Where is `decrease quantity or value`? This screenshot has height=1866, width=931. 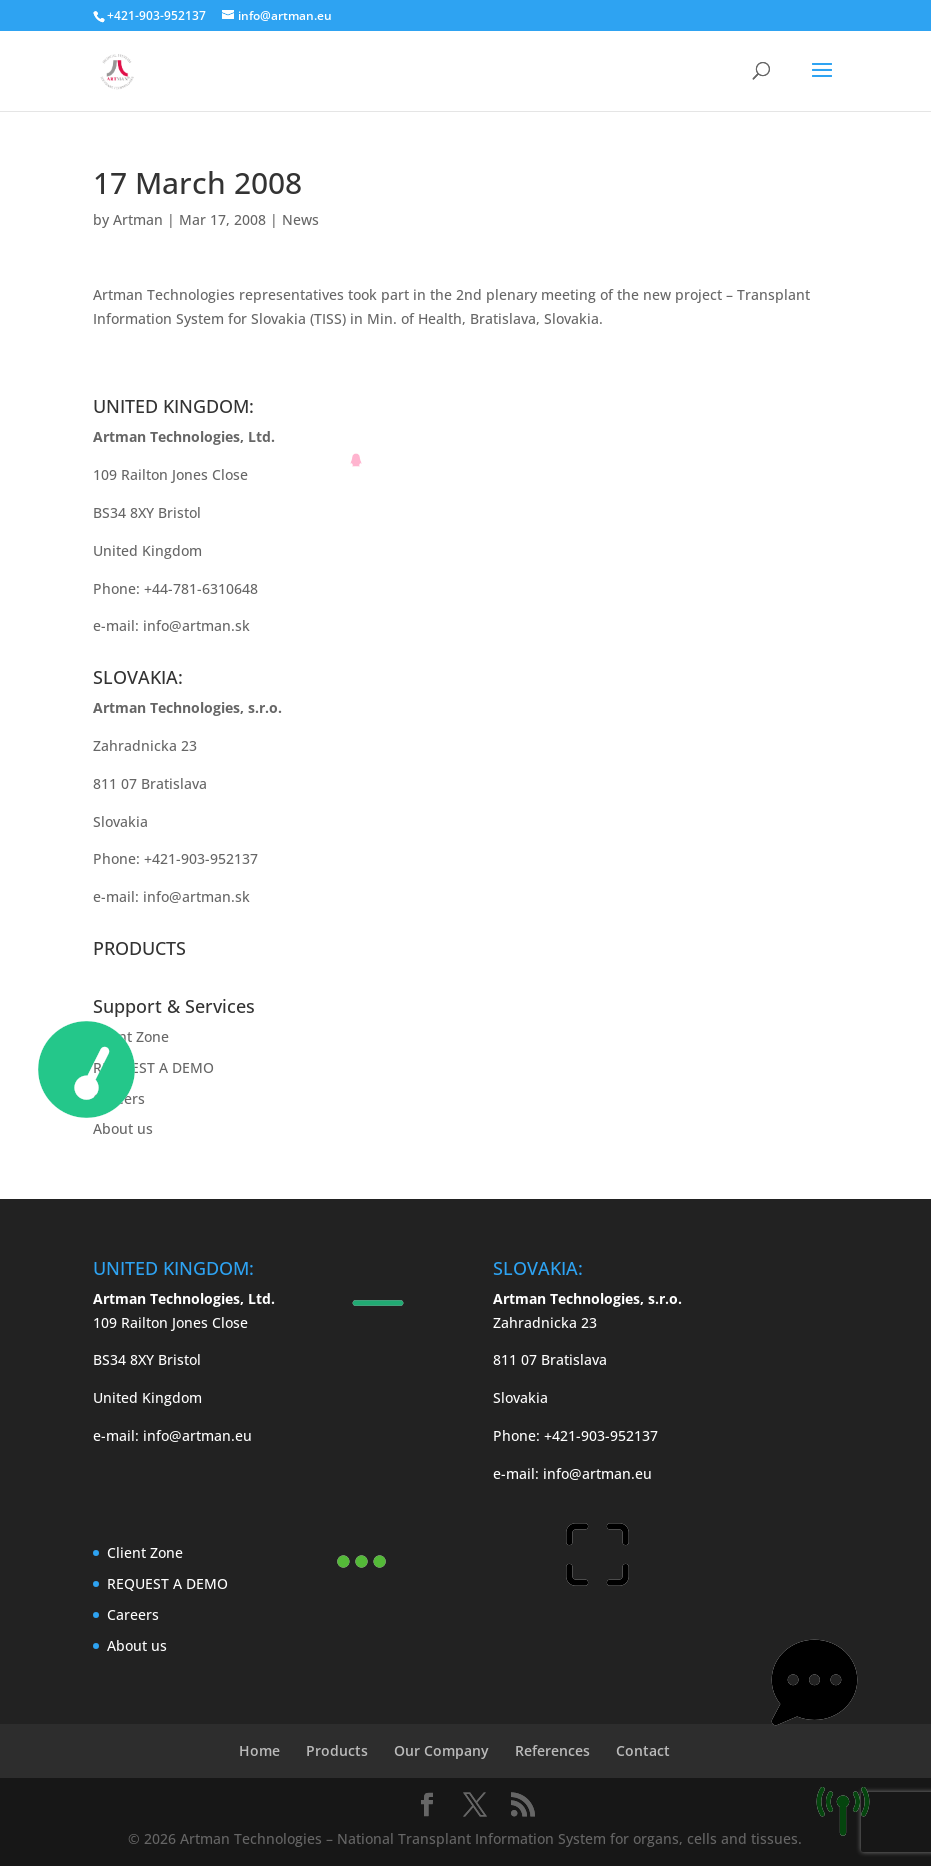 decrease quantity or value is located at coordinates (378, 1303).